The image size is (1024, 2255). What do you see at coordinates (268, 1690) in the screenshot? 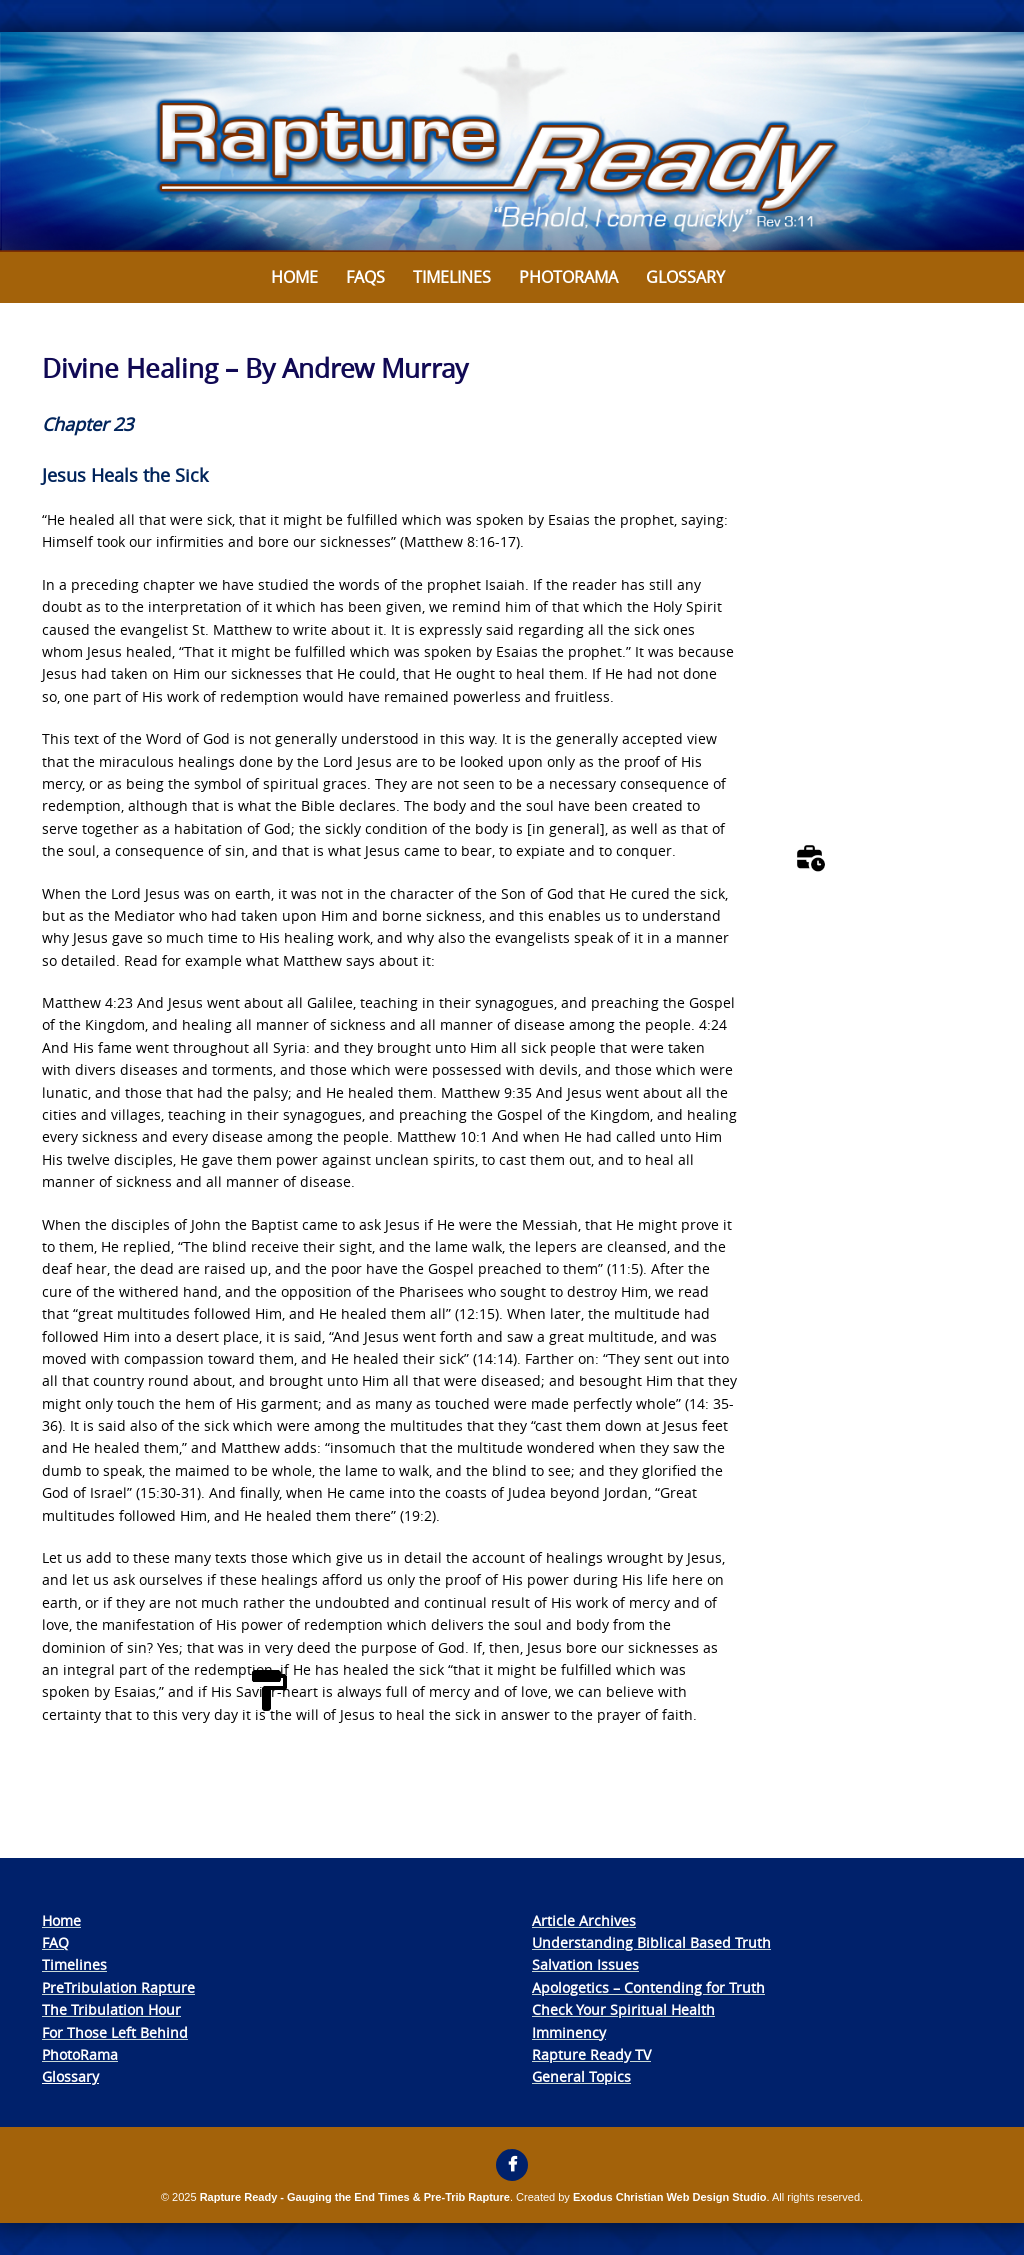
I see `apply formatting style to selected content` at bounding box center [268, 1690].